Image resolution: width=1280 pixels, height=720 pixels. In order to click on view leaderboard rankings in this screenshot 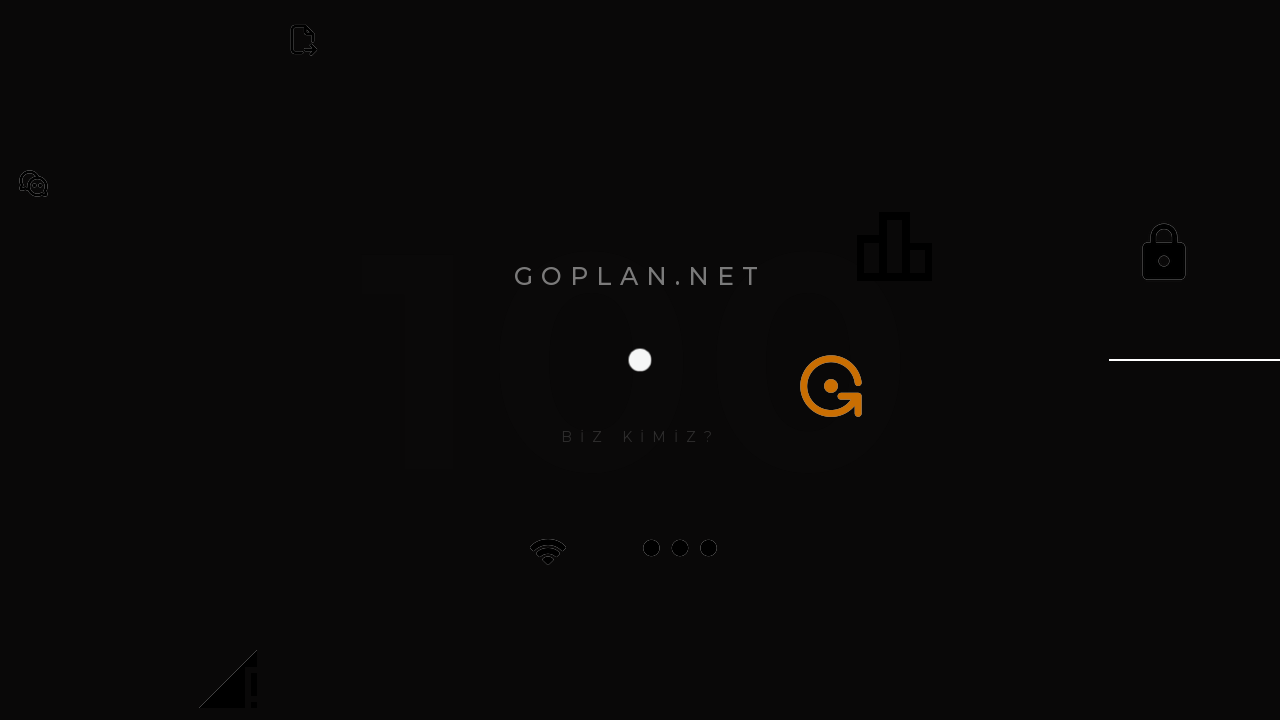, I will do `click(894, 246)`.